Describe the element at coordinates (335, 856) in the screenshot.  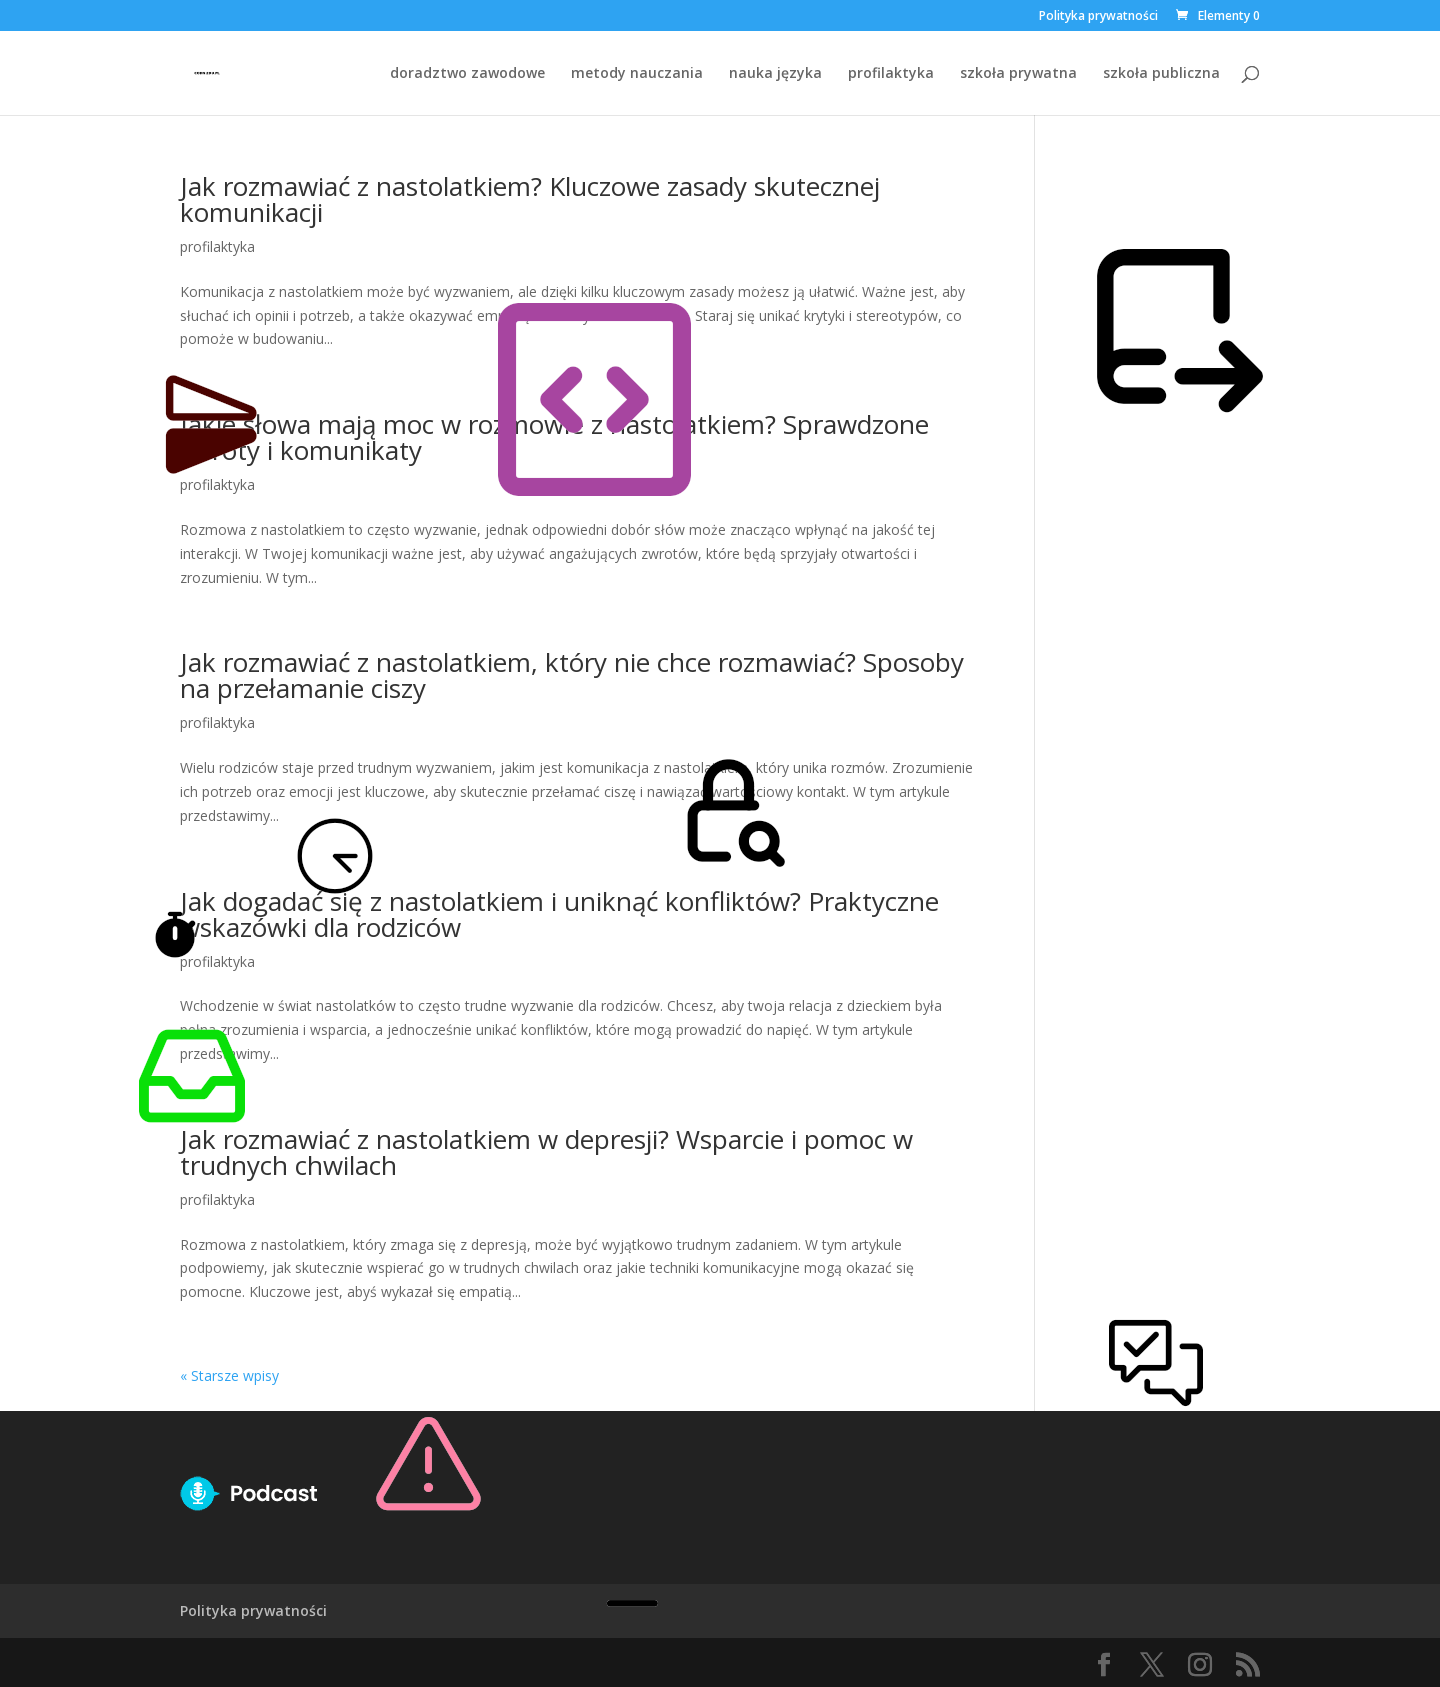
I see `view afternoon schedule or events` at that location.